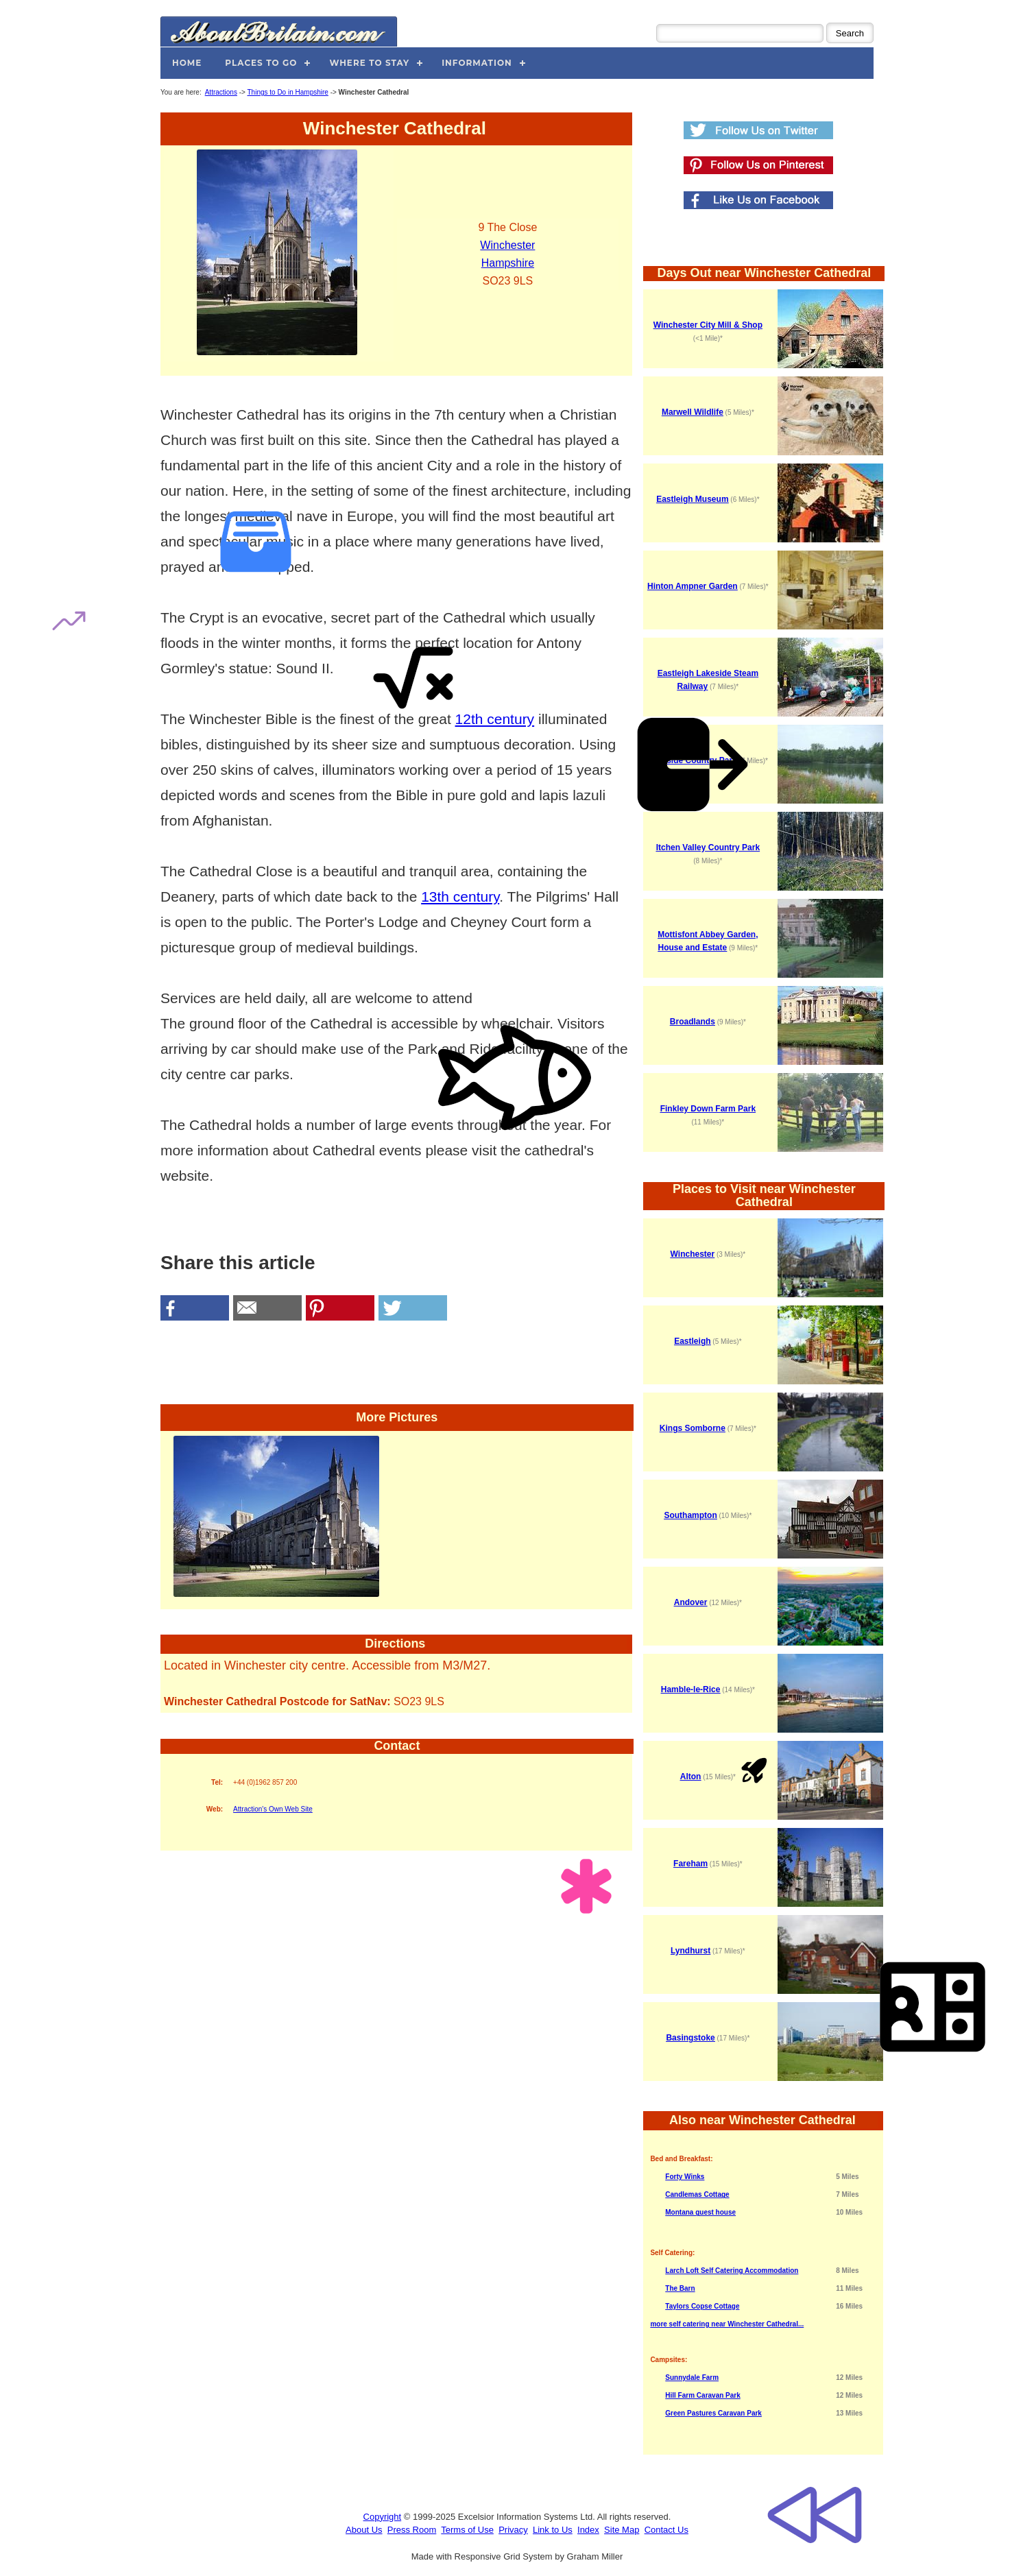 This screenshot has width=1034, height=2576. What do you see at coordinates (256, 542) in the screenshot?
I see `view inbox or received files` at bounding box center [256, 542].